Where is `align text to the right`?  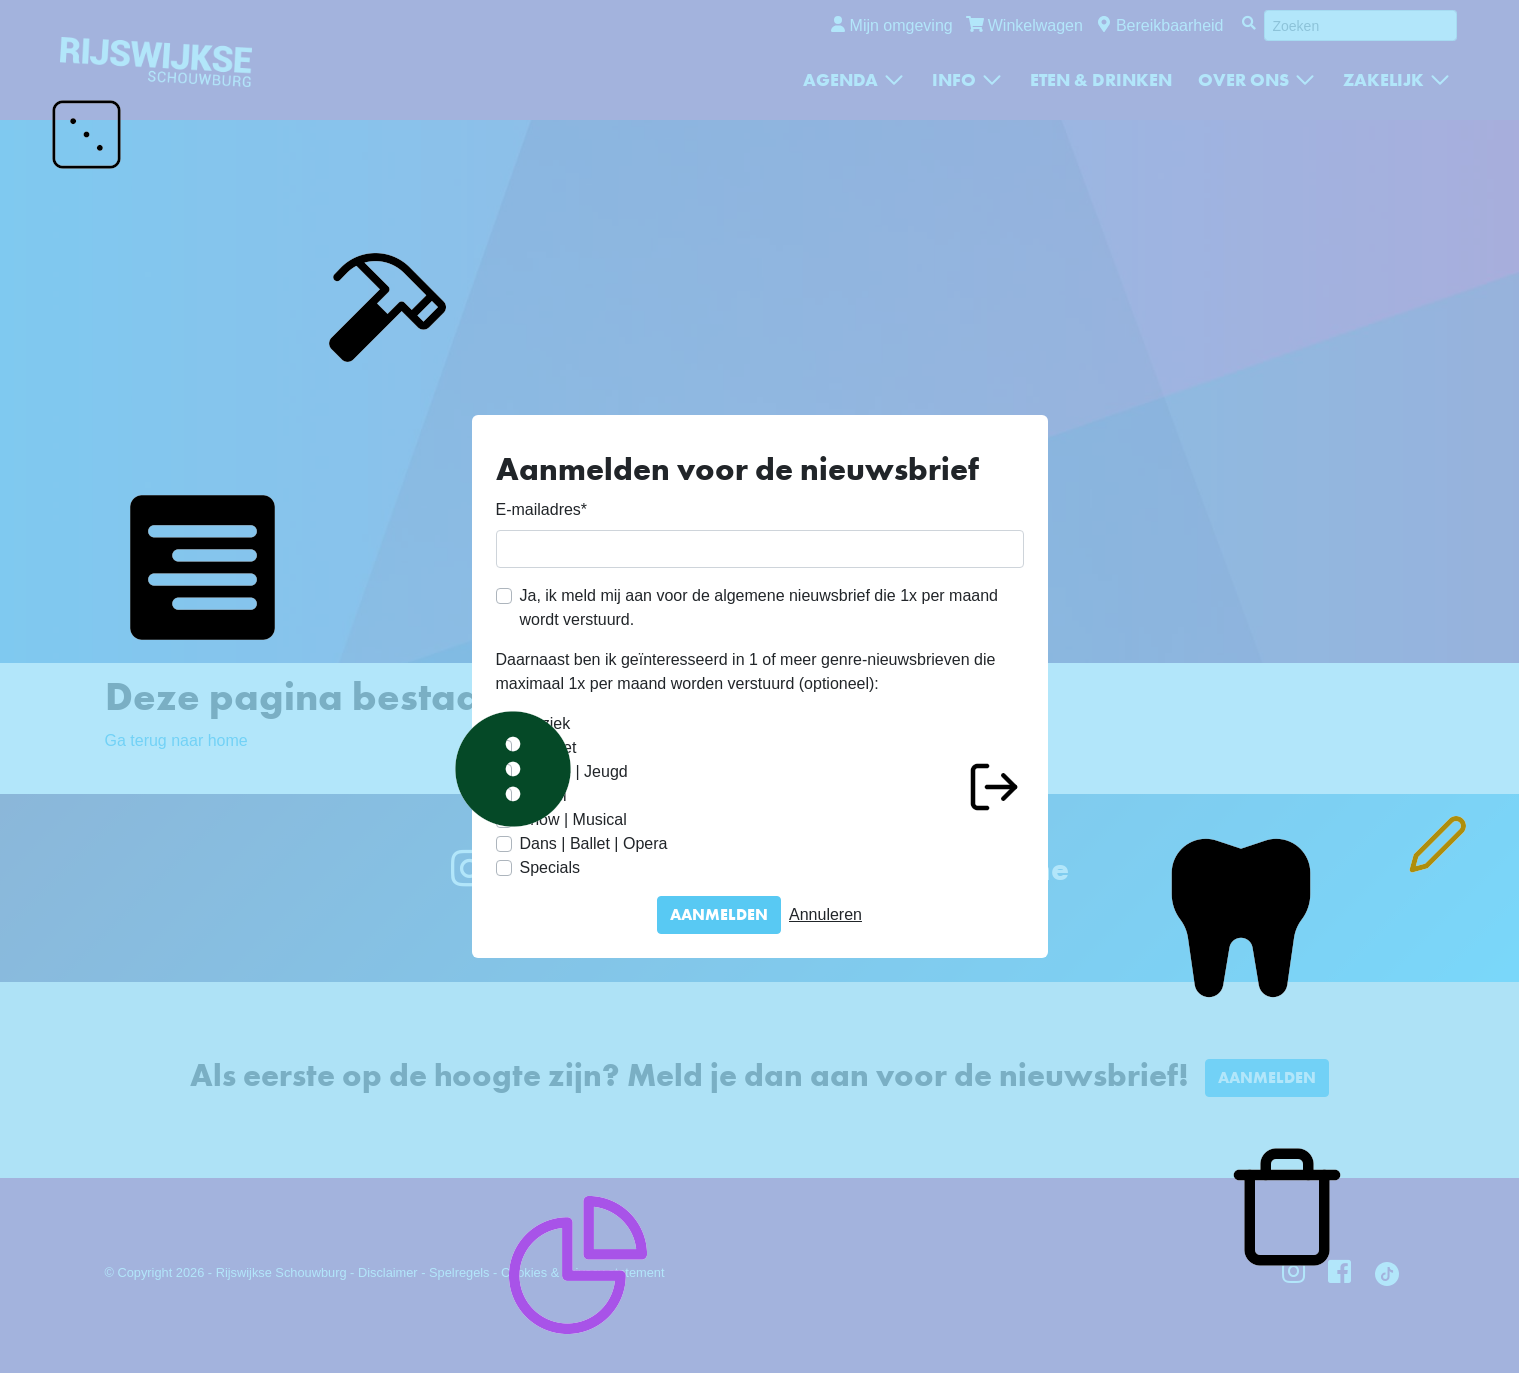
align text to the right is located at coordinates (202, 567).